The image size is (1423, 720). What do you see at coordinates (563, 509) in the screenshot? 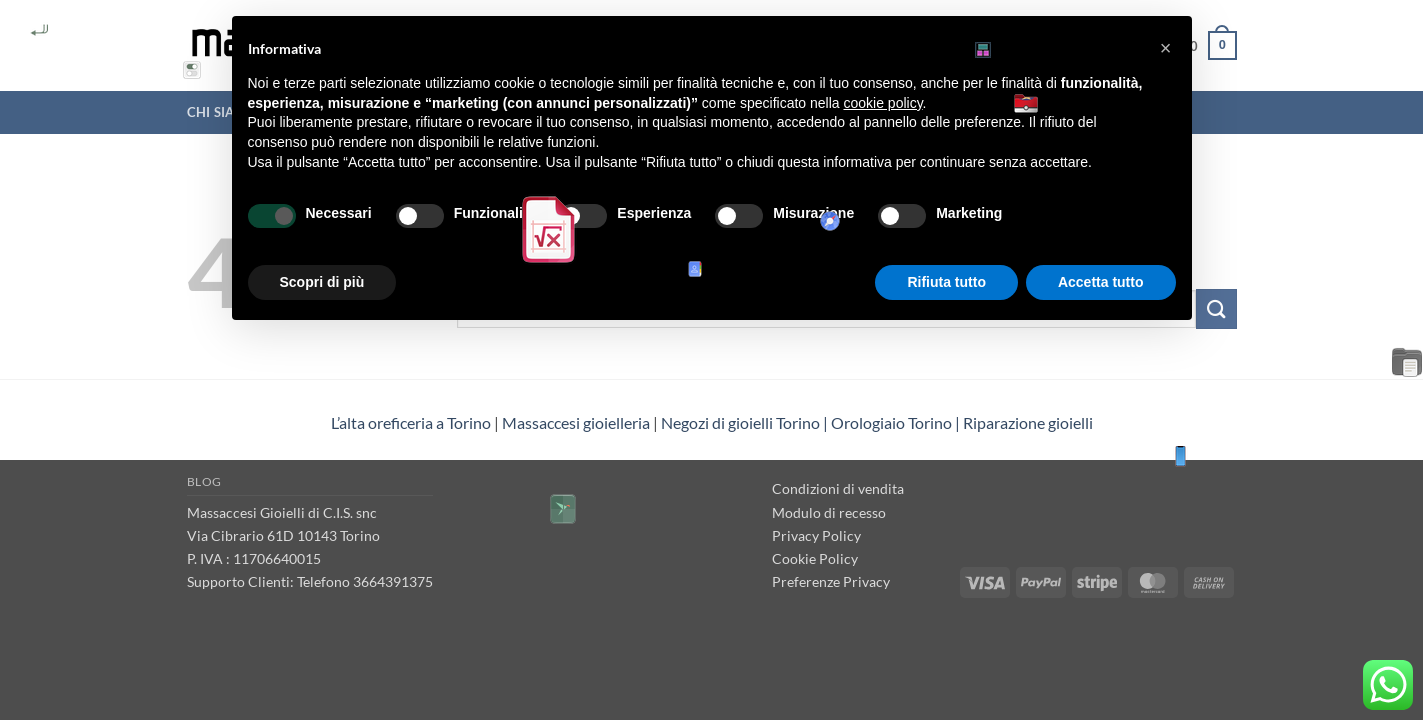
I see `snap application package file` at bounding box center [563, 509].